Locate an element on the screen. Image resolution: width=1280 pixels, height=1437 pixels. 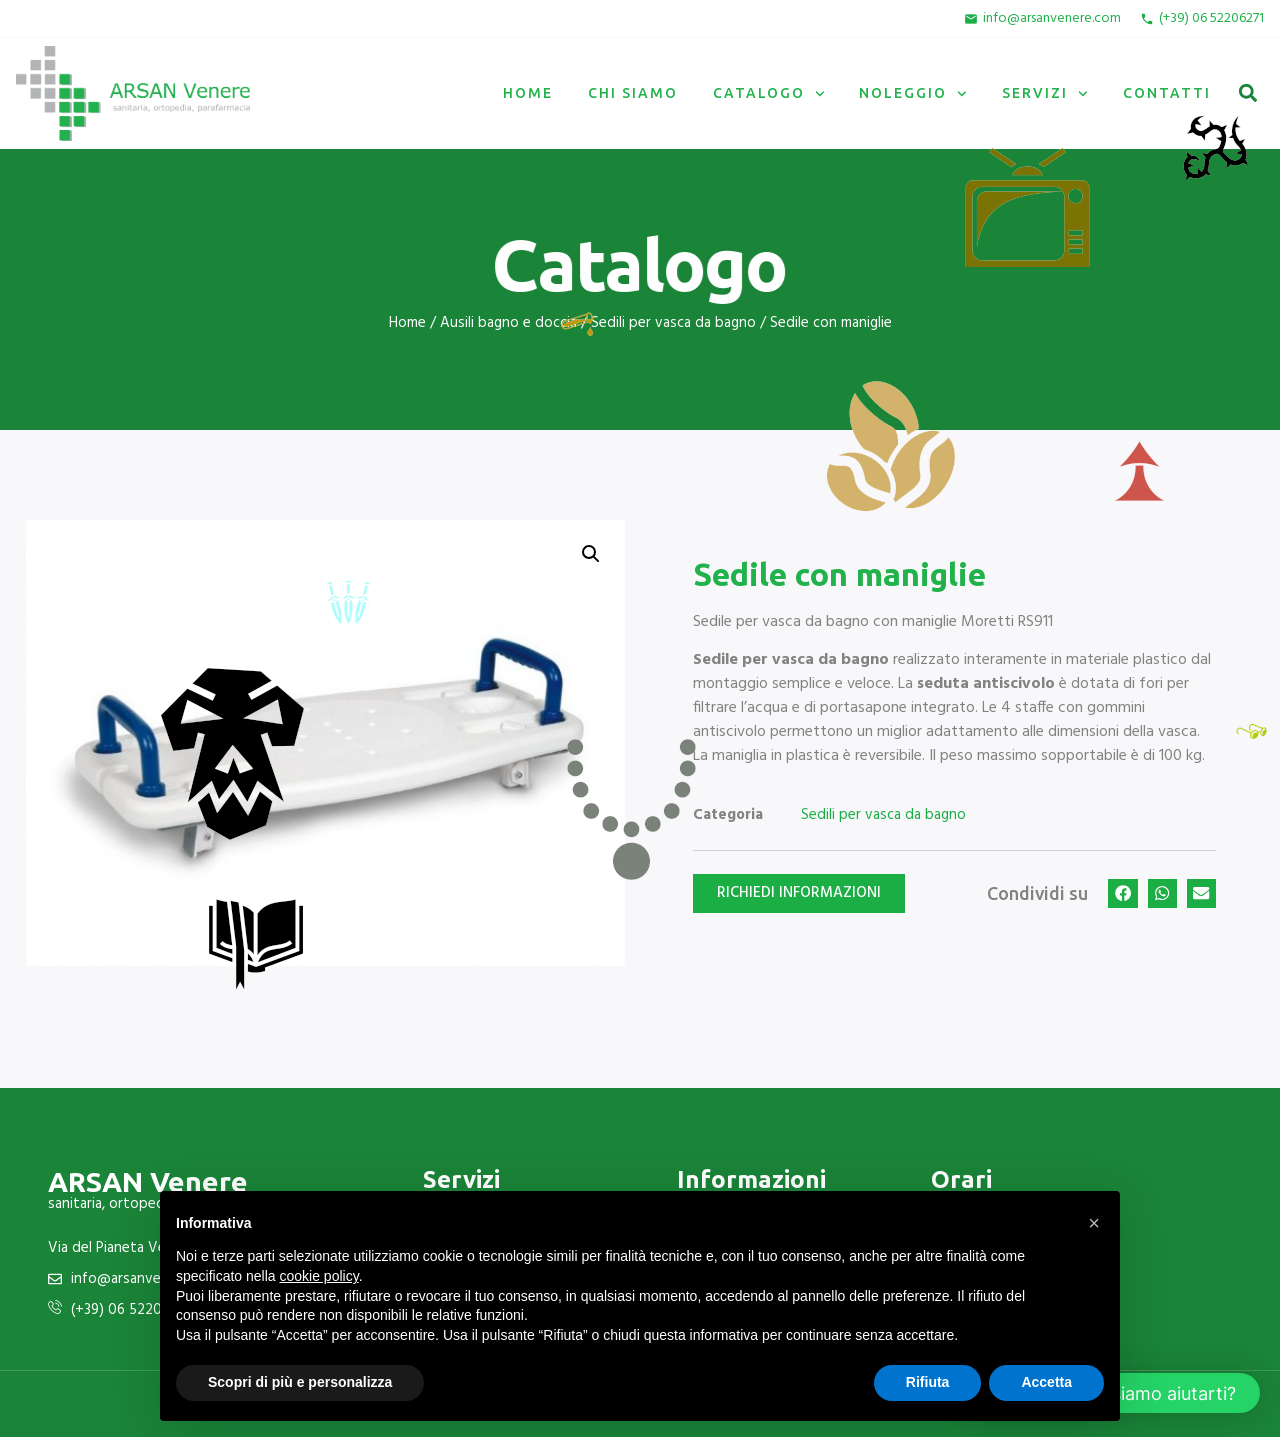
select daggers as your weapon type is located at coordinates (348, 602).